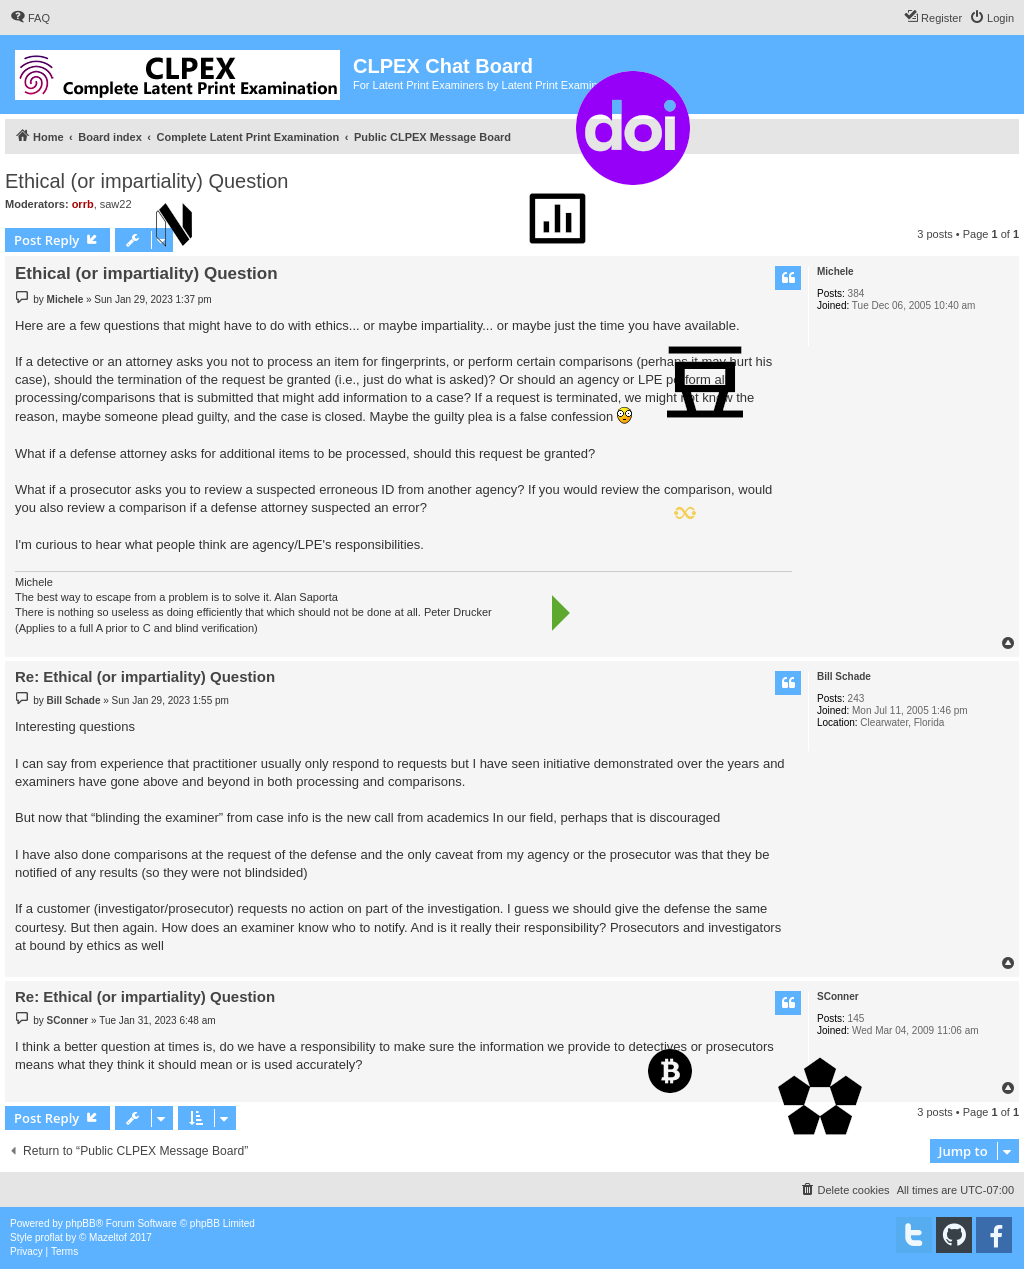 The width and height of the screenshot is (1024, 1269). Describe the element at coordinates (561, 613) in the screenshot. I see `expand a collapsed menu or section` at that location.